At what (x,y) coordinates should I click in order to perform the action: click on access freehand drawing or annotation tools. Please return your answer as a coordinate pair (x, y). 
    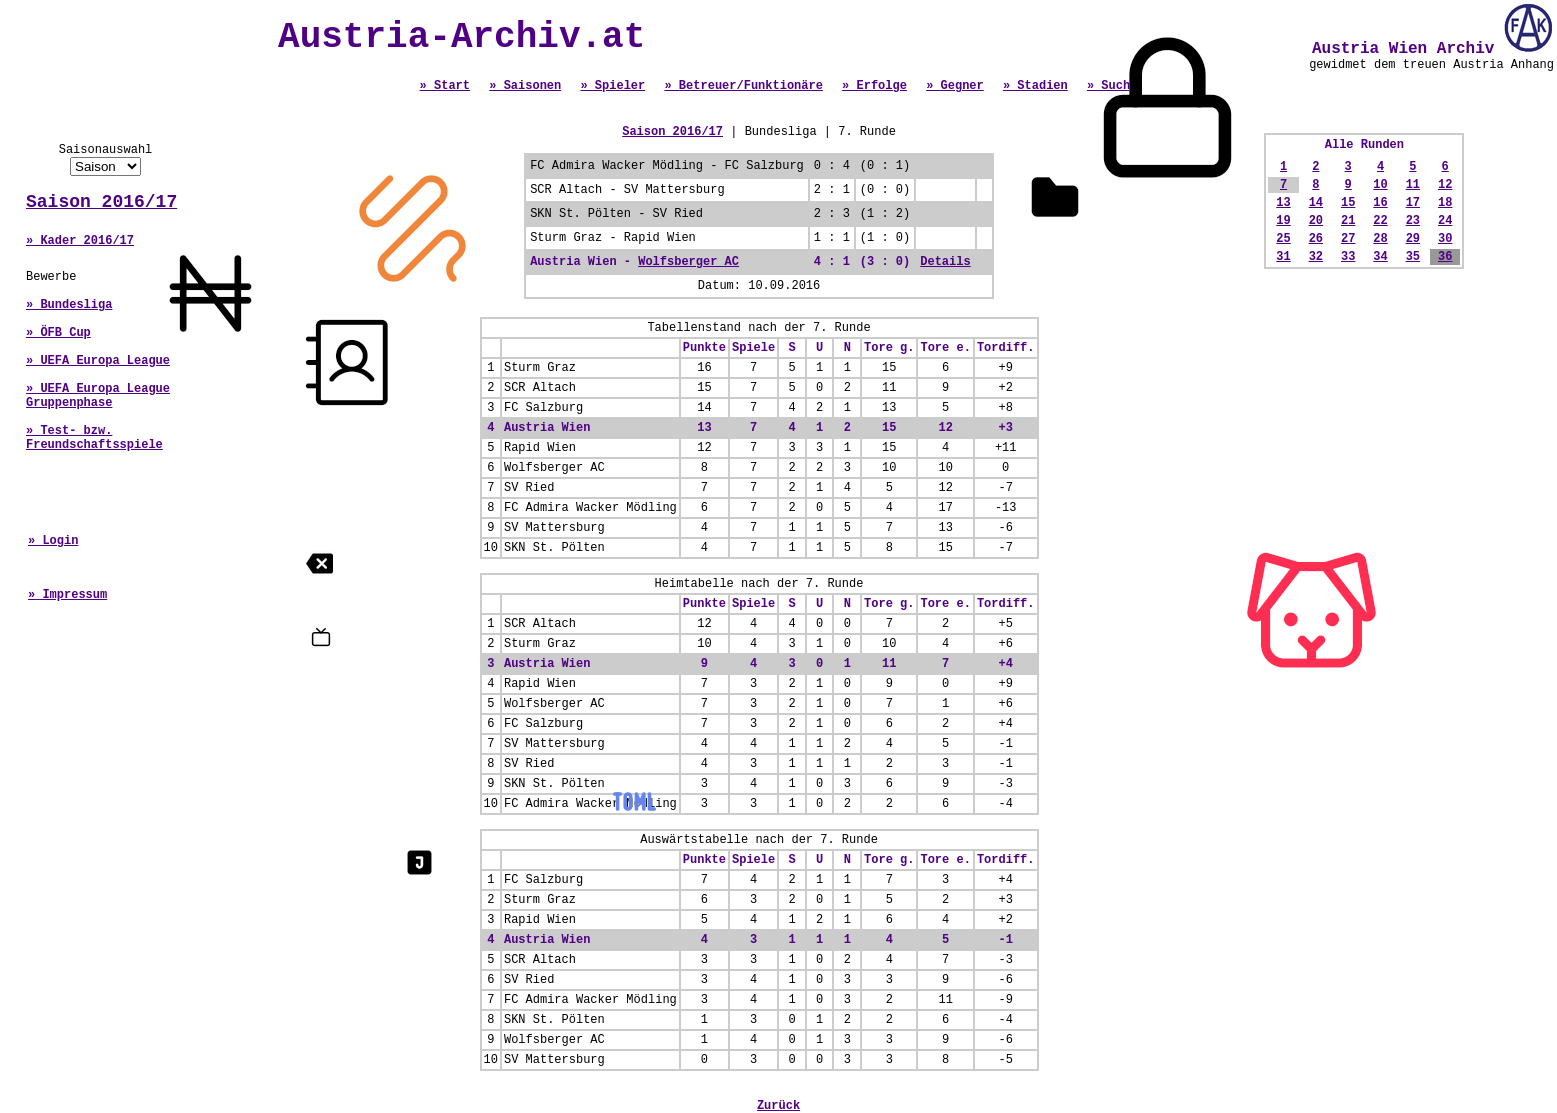
    Looking at the image, I should click on (412, 228).